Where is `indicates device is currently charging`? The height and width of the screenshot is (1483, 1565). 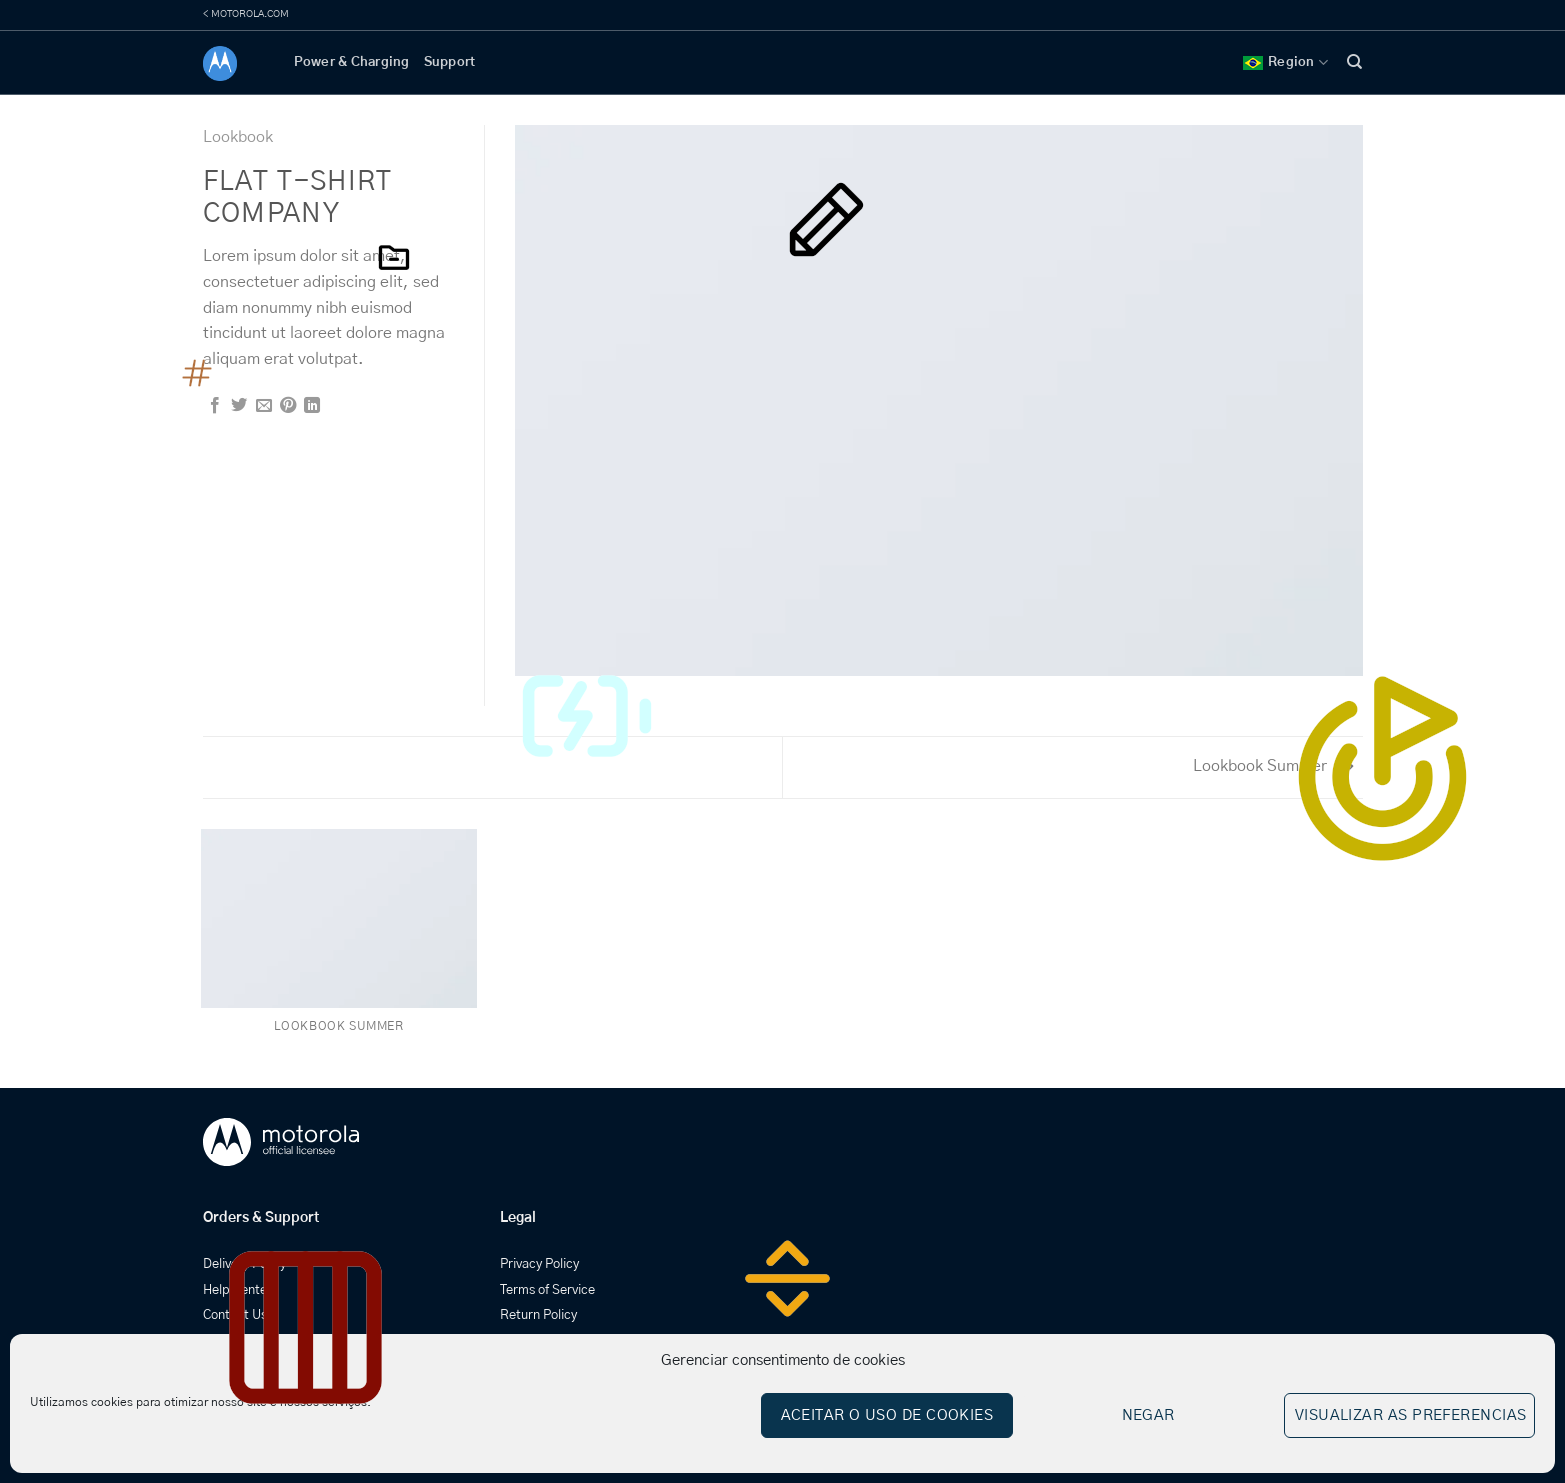 indicates device is currently charging is located at coordinates (587, 716).